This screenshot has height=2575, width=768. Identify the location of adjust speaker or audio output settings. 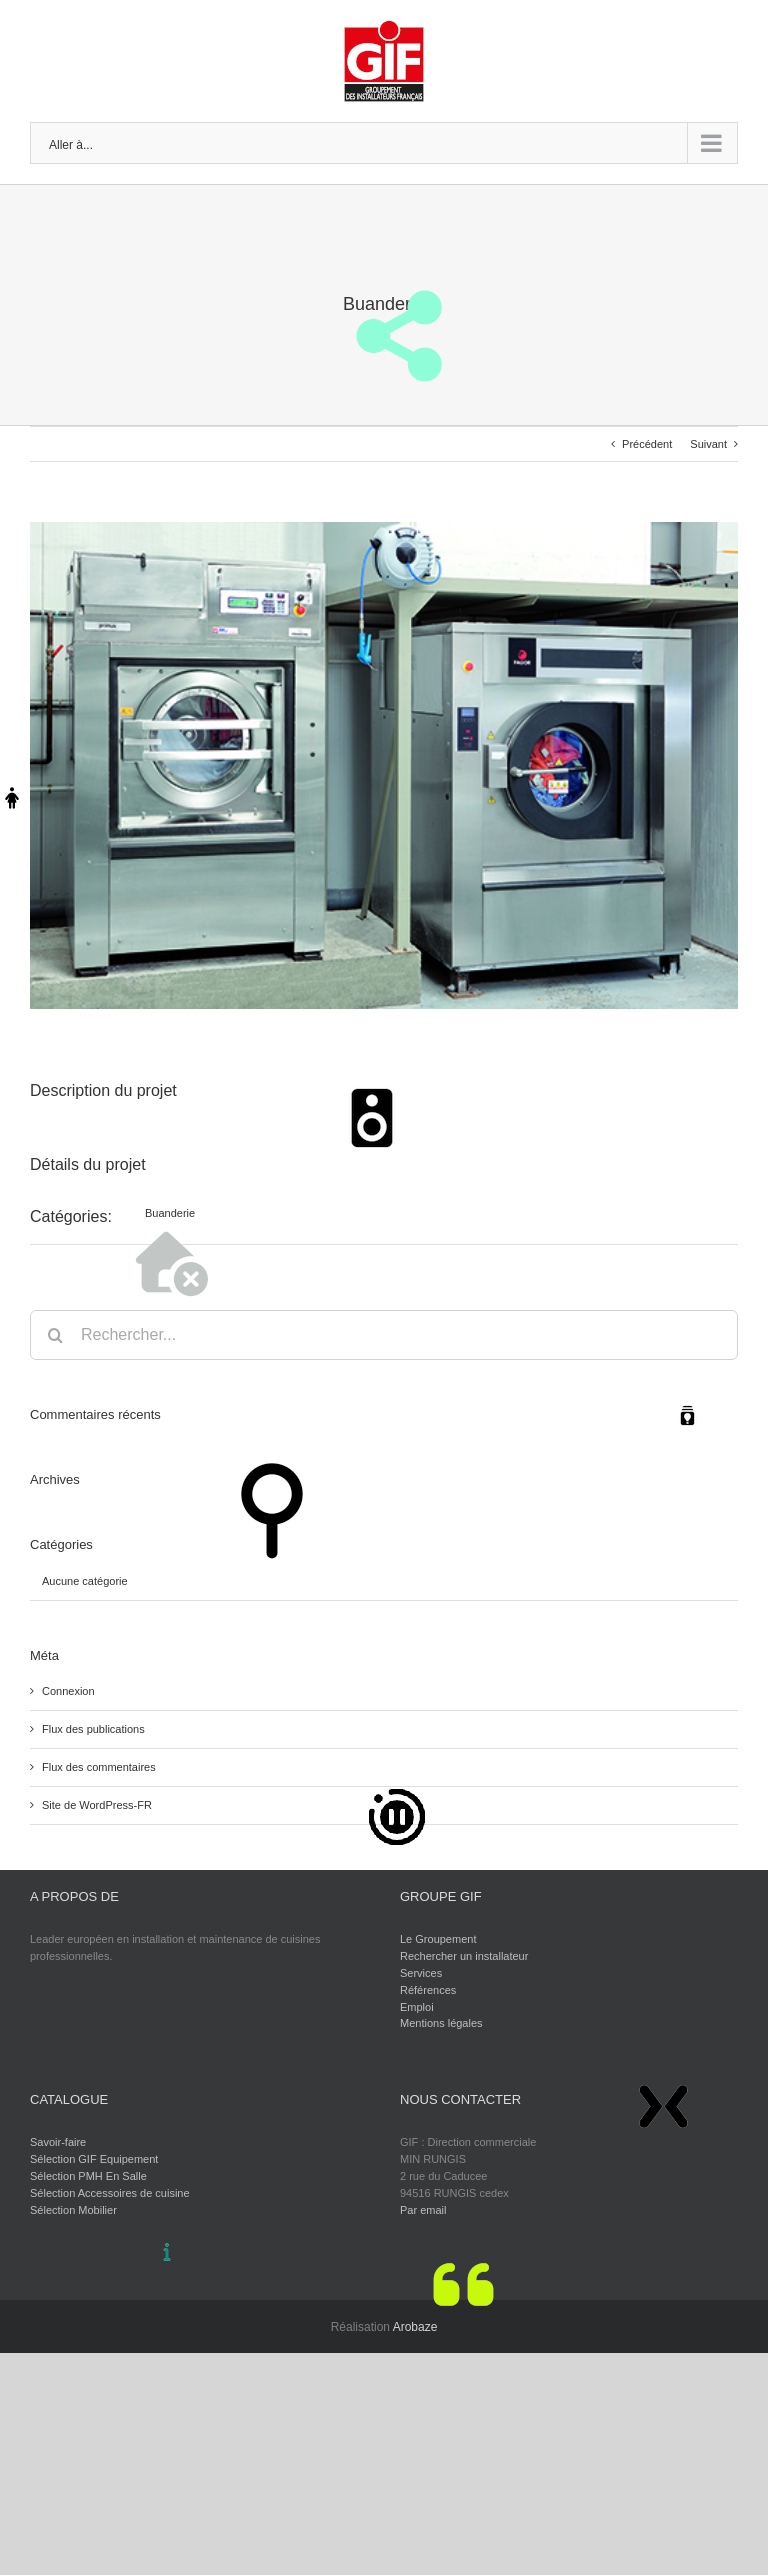
(372, 1118).